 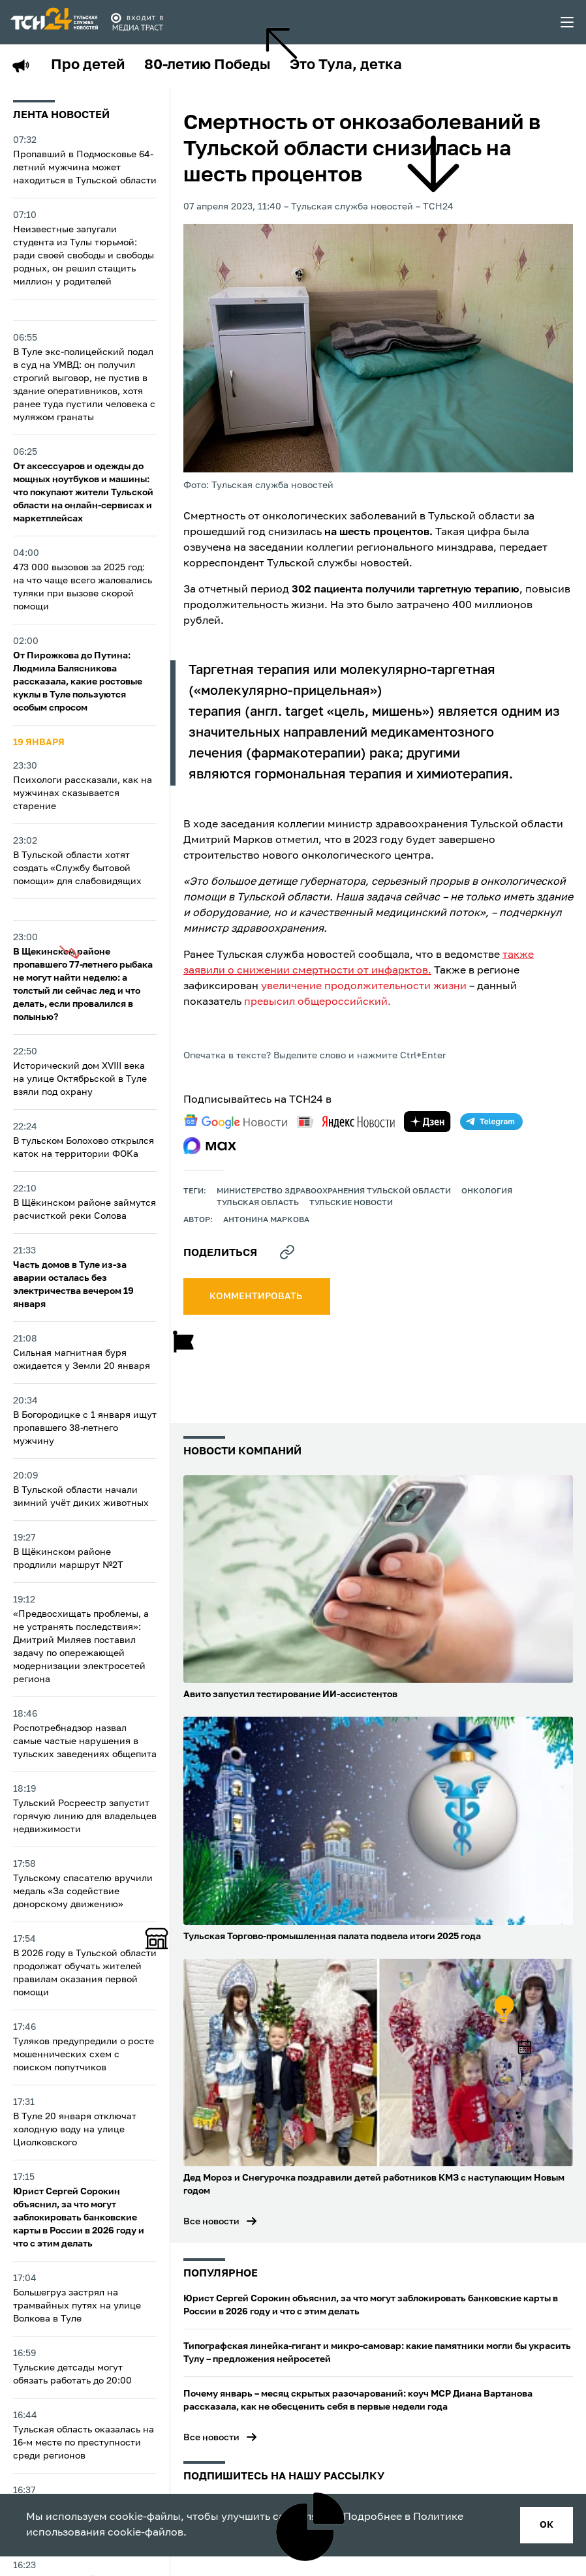 I want to click on indicates a downward trend or decline in data, so click(x=70, y=952).